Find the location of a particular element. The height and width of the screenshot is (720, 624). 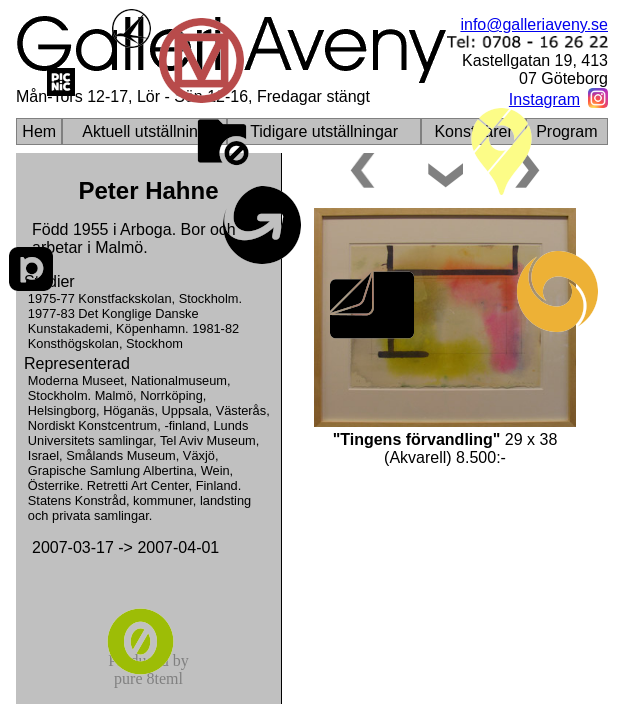

access denied to this folder is located at coordinates (222, 141).